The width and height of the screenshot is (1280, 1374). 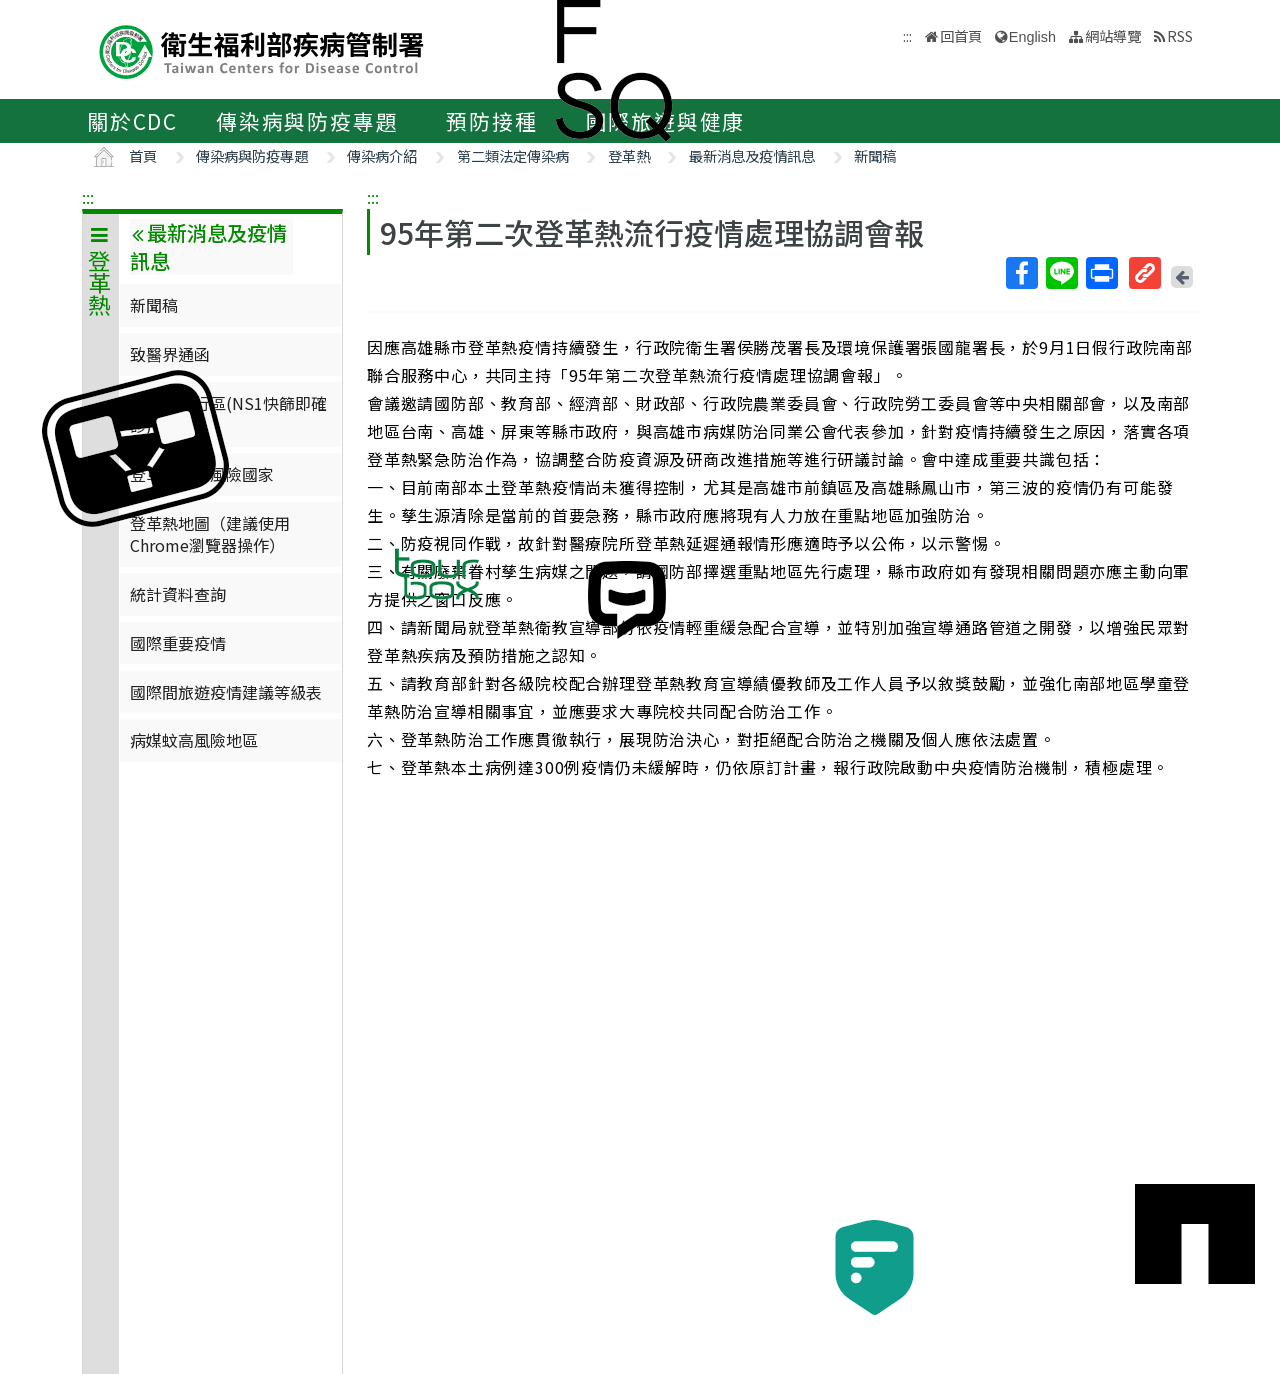 What do you see at coordinates (614, 71) in the screenshot?
I see `open foursquare app` at bounding box center [614, 71].